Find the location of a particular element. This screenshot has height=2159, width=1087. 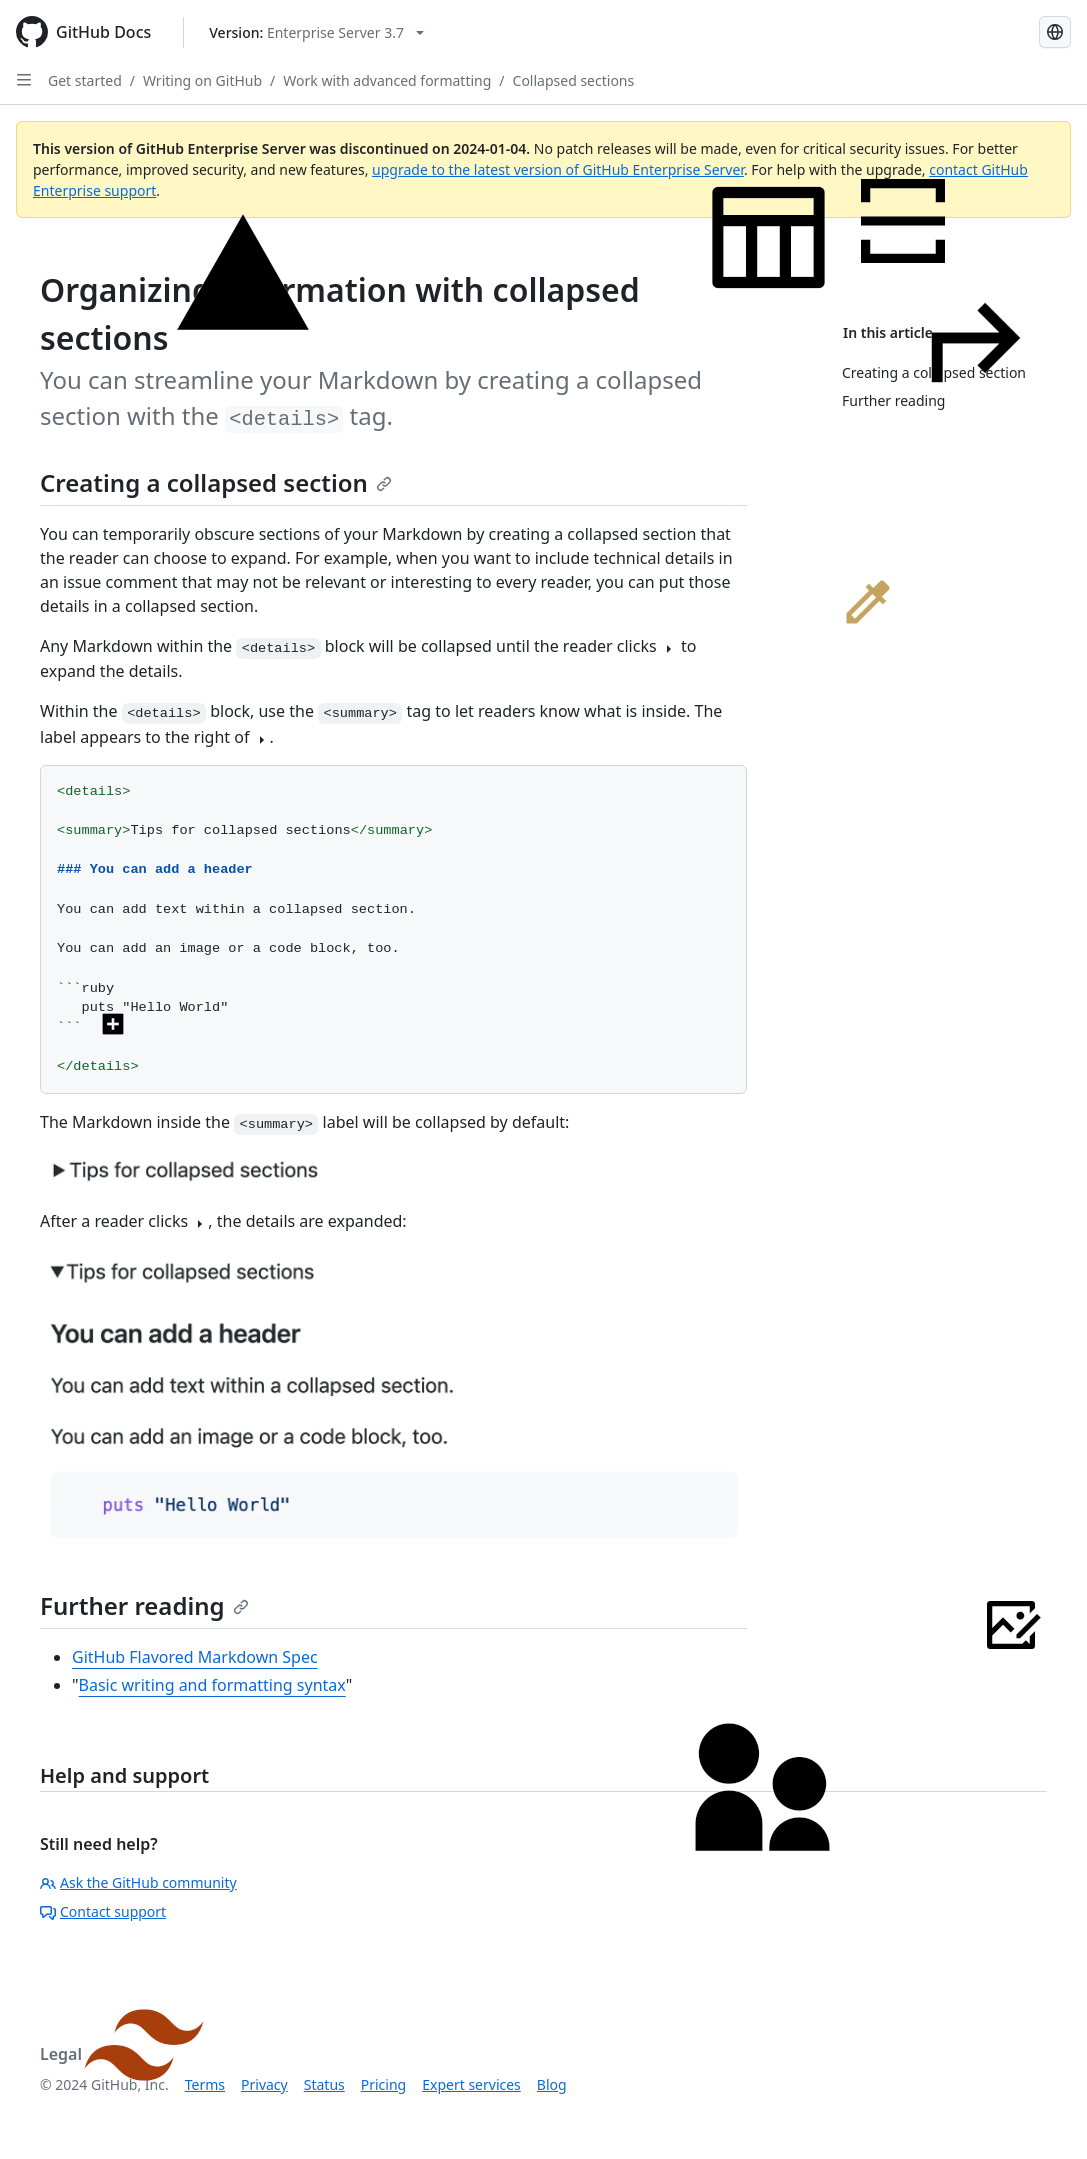

tailwind css framework logo is located at coordinates (144, 2045).